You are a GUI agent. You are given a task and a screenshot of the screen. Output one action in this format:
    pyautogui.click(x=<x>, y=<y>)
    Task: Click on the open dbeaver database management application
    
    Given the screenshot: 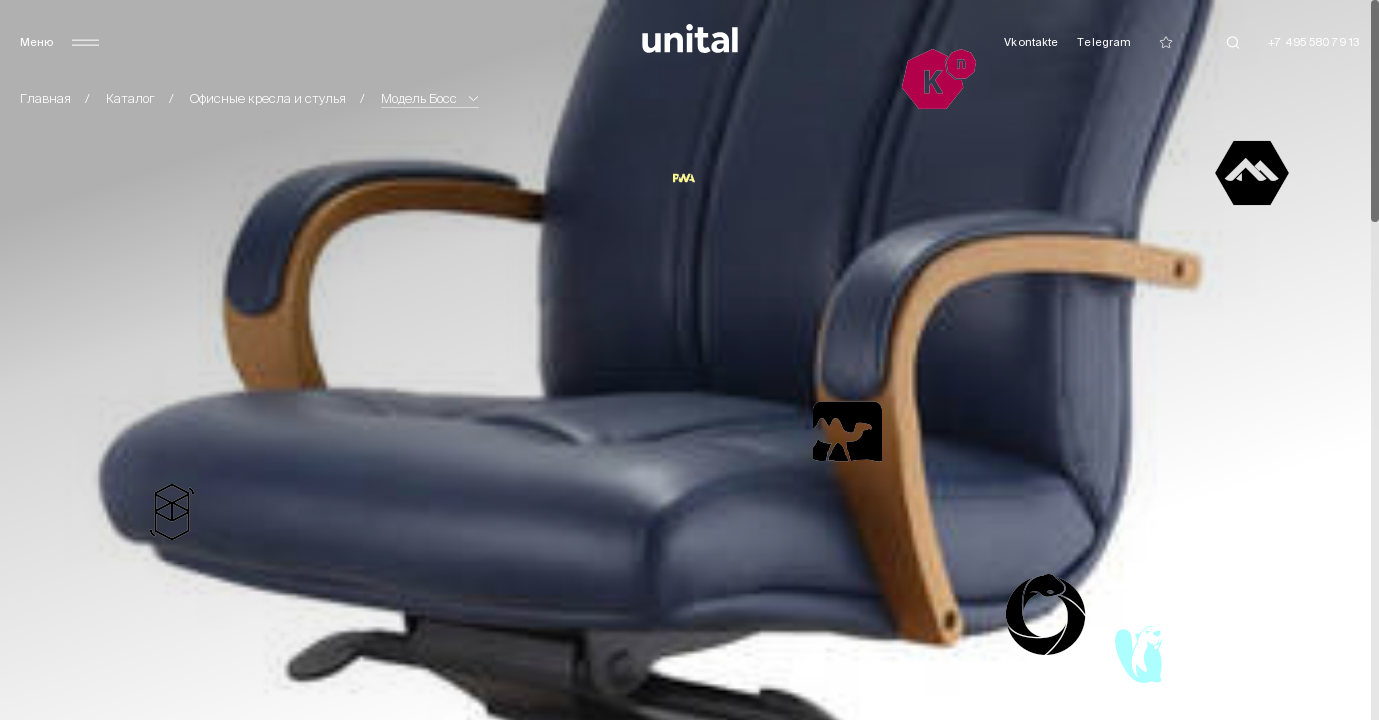 What is the action you would take?
    pyautogui.click(x=1138, y=654)
    